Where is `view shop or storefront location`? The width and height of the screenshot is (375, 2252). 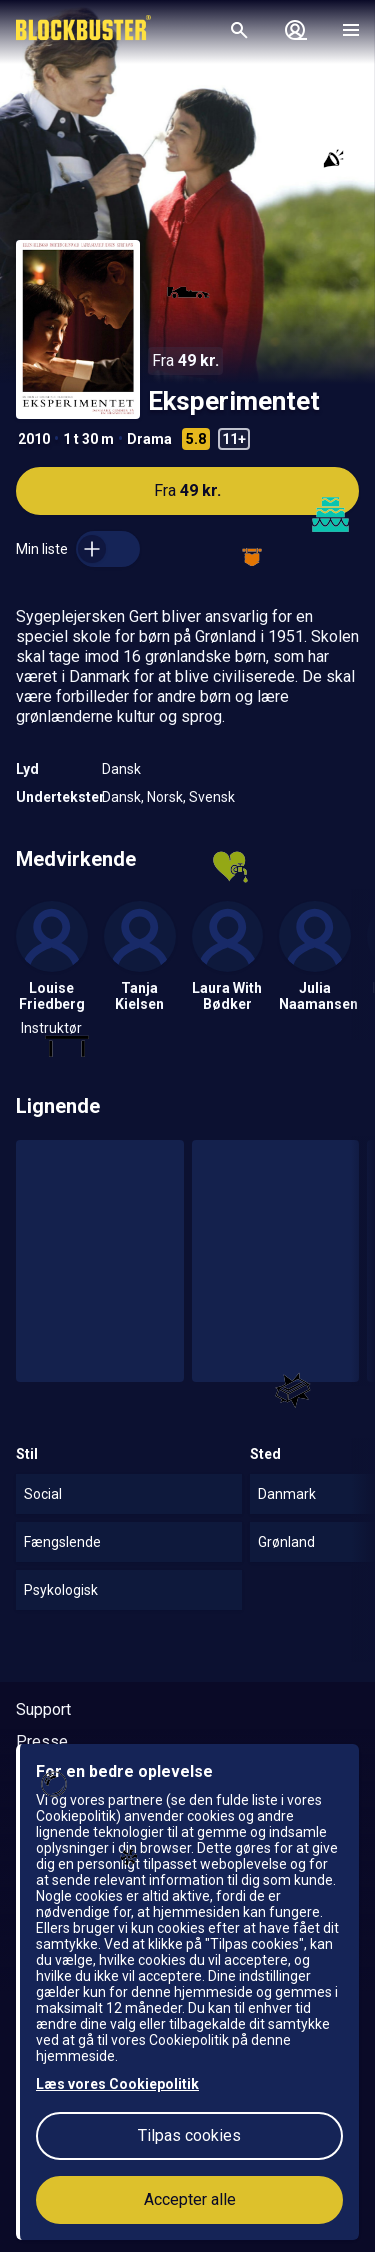
view shop or storefront location is located at coordinates (252, 557).